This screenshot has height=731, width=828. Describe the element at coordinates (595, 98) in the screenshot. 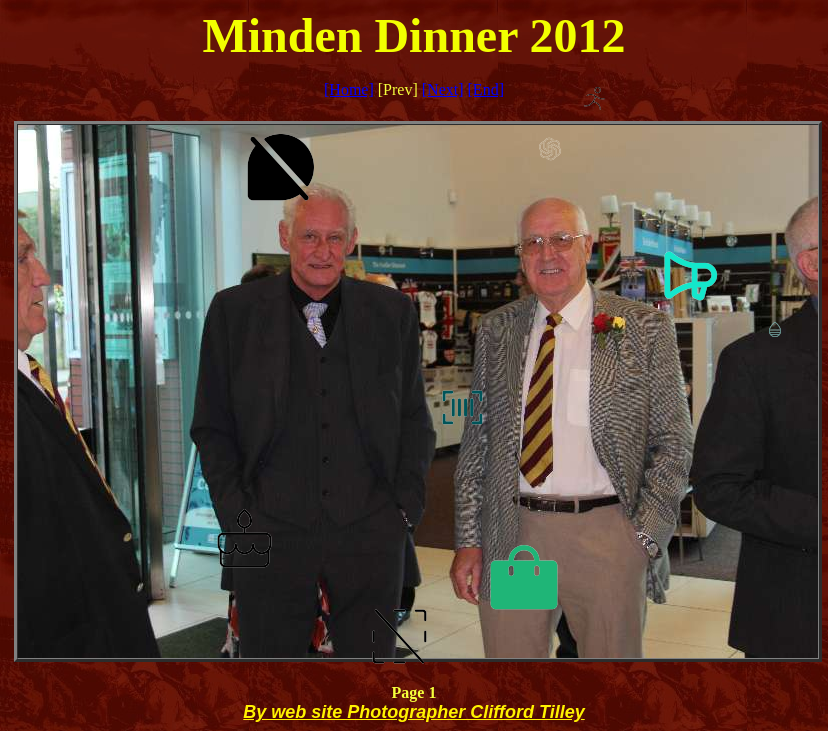

I see `start a running or fitness activity` at that location.